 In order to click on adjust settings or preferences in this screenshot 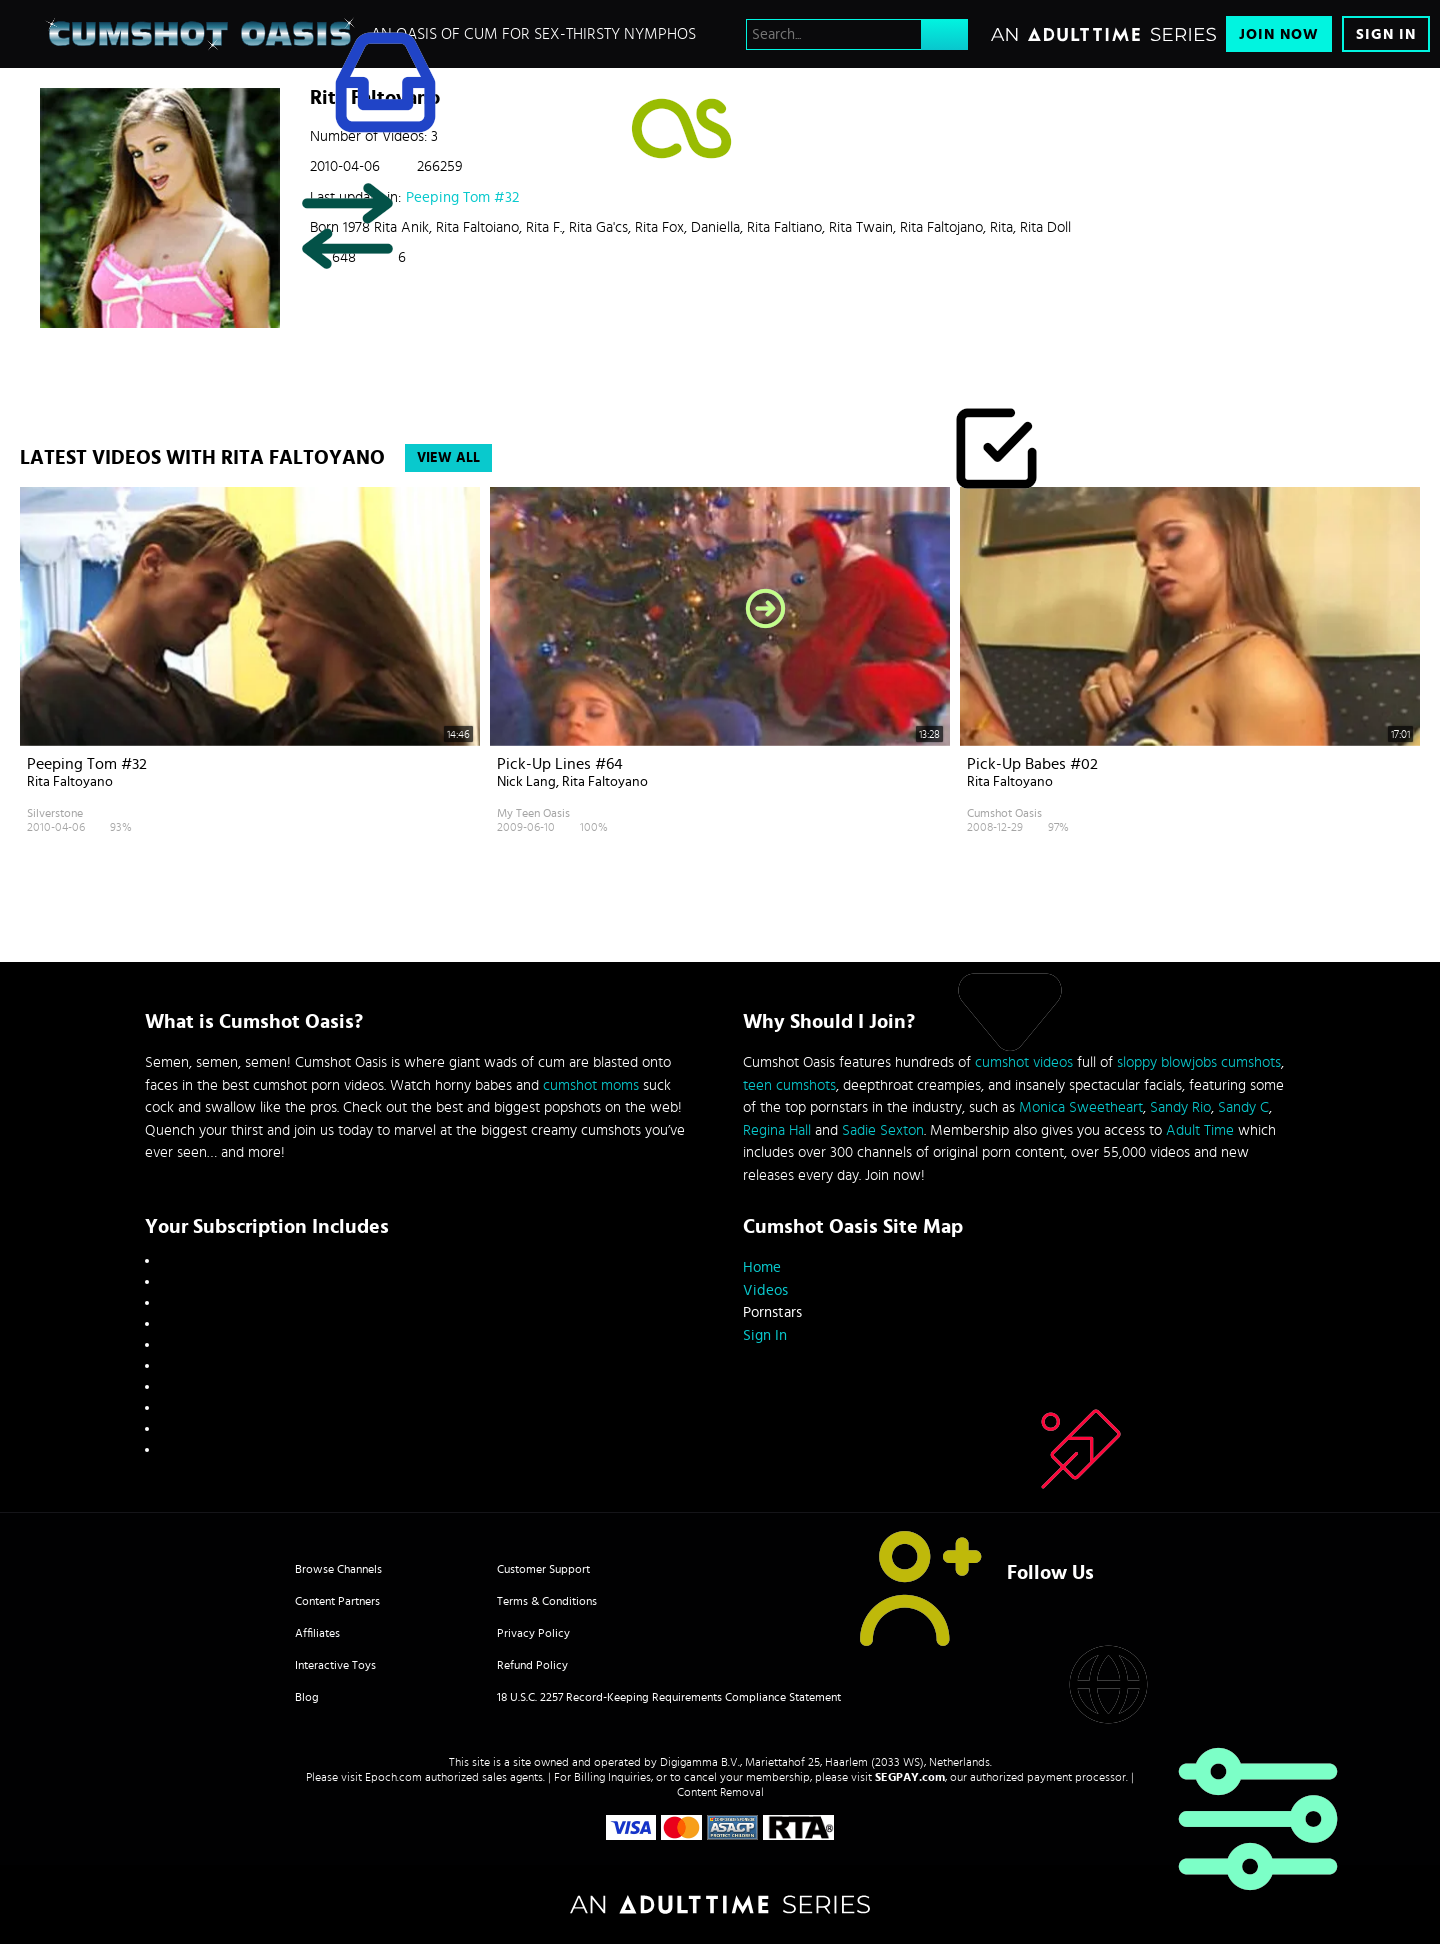, I will do `click(1258, 1819)`.